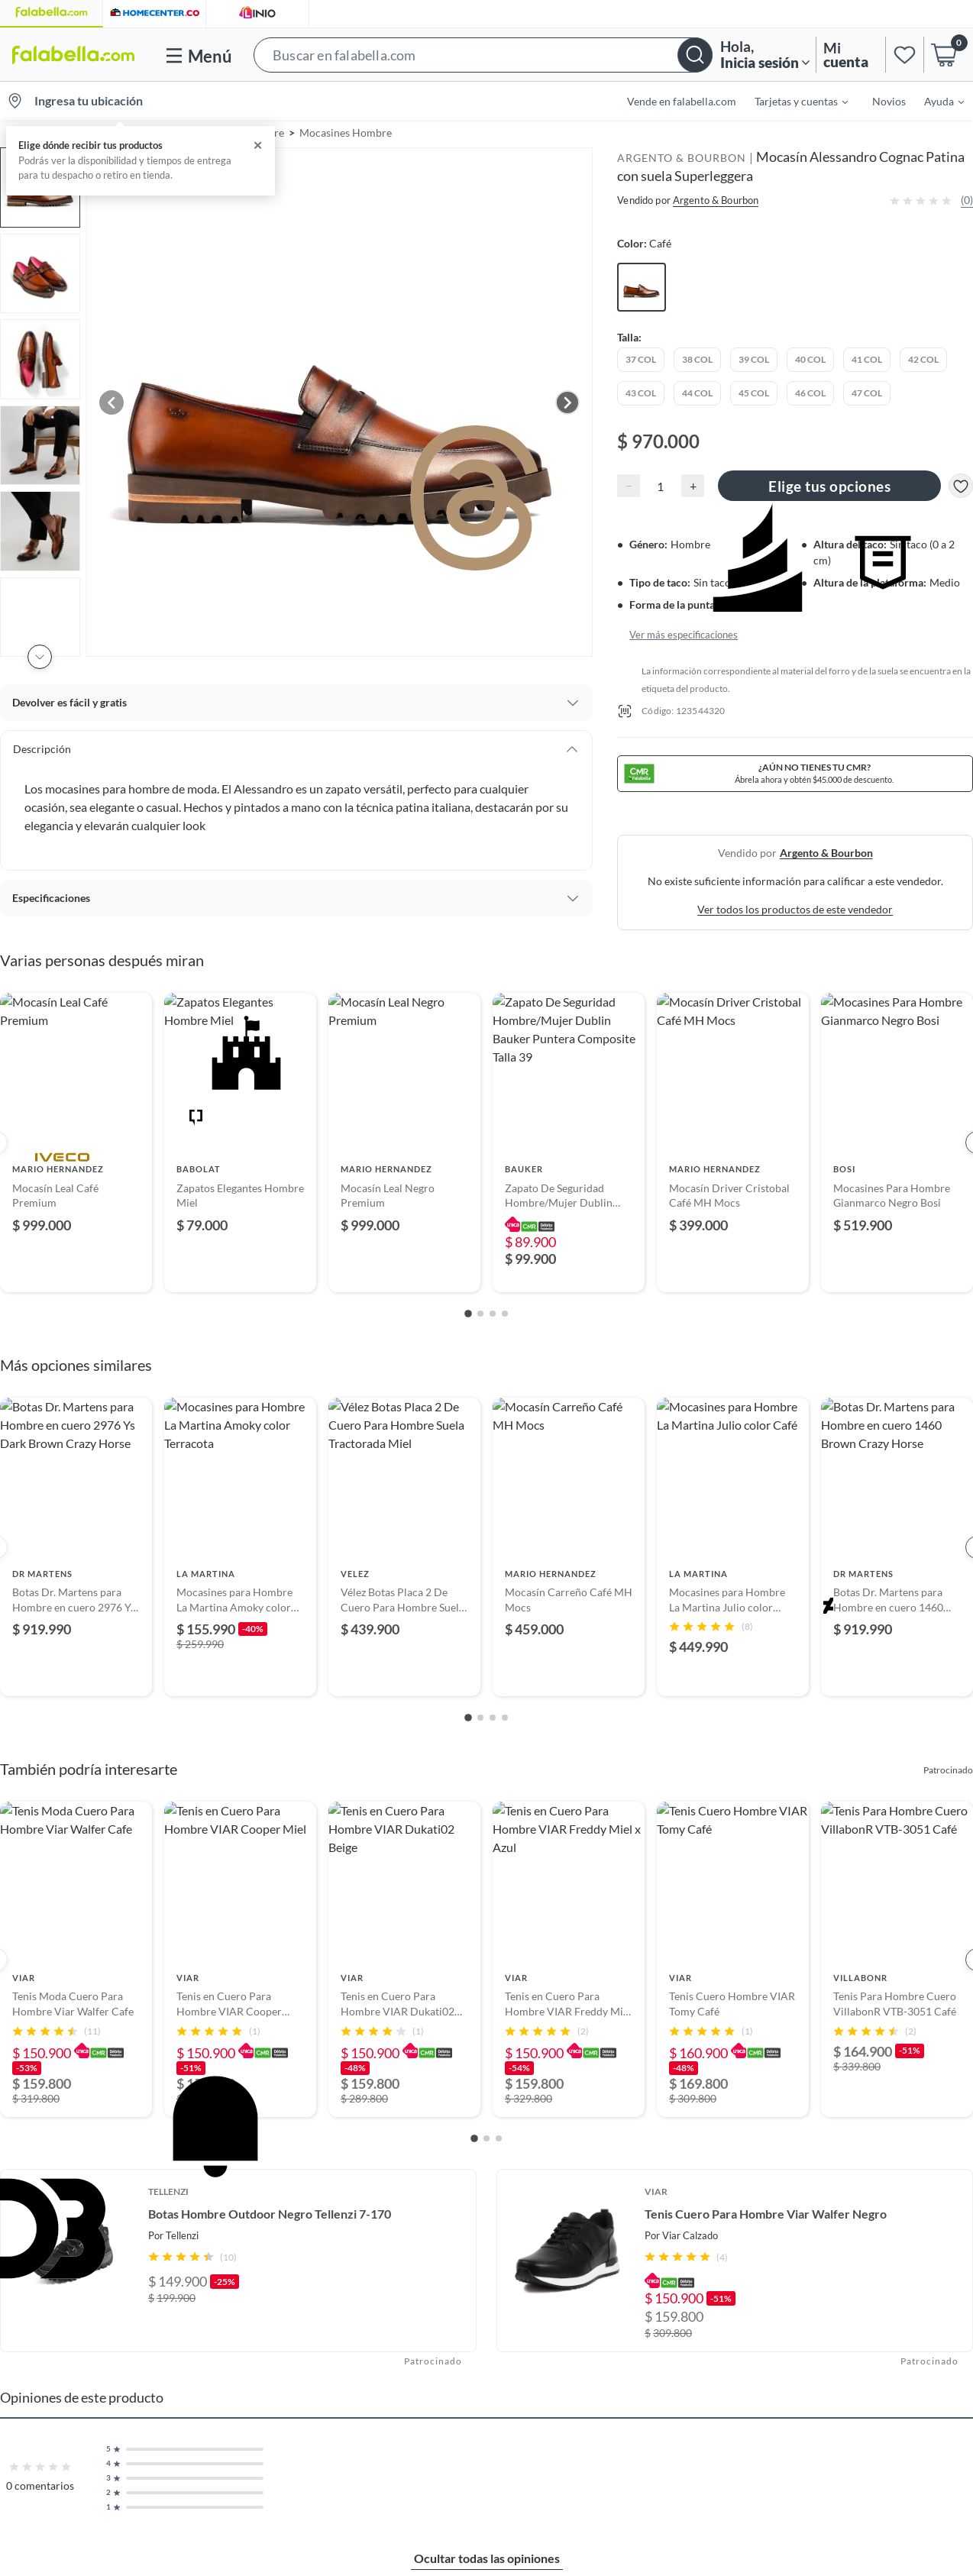  I want to click on D3.js data visualization library logo, so click(53, 2229).